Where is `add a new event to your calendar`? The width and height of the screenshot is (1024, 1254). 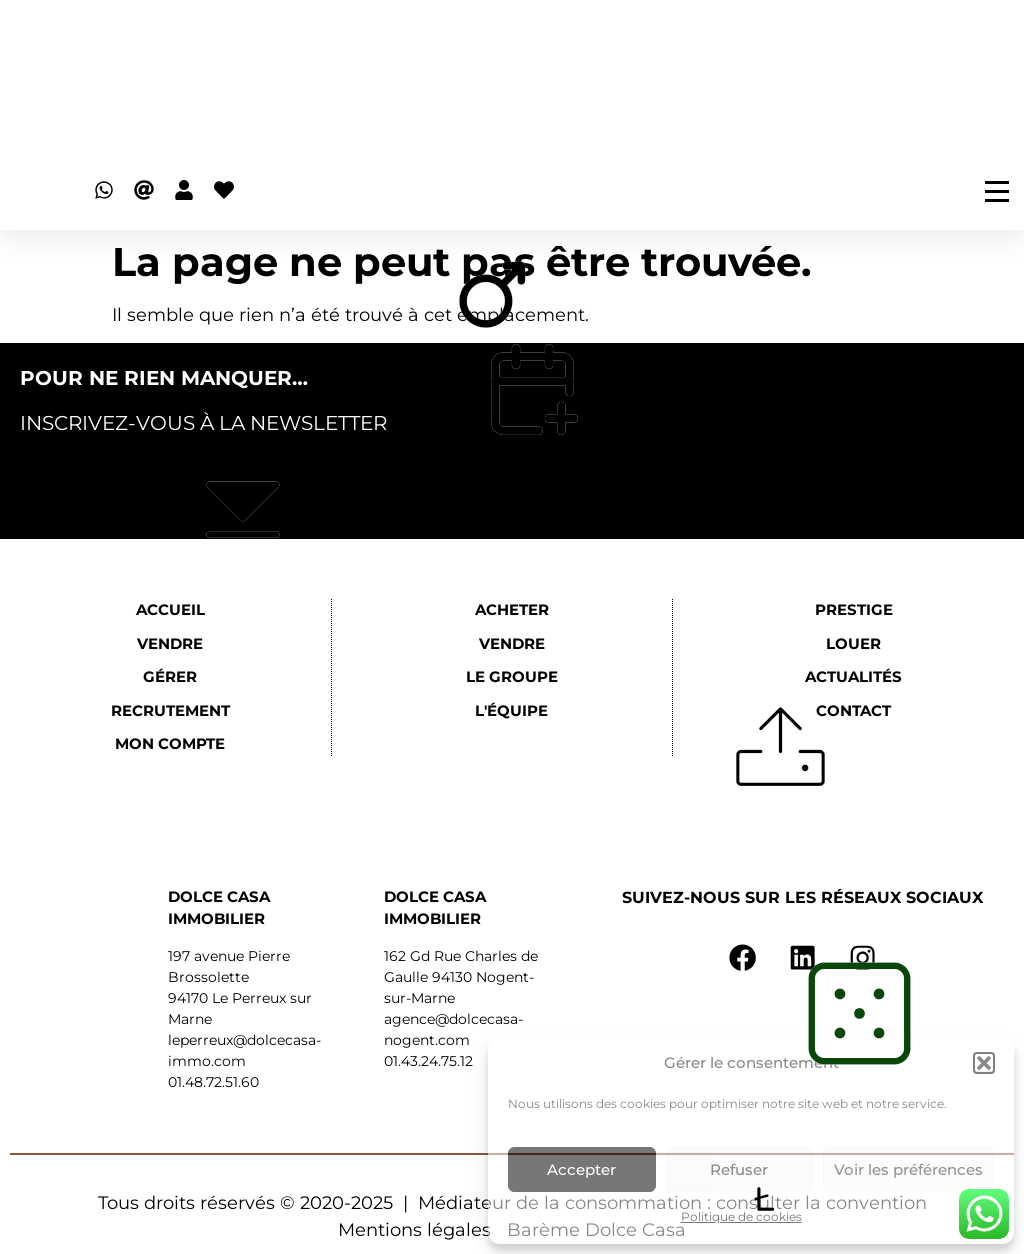
add a new event to your calendar is located at coordinates (532, 389).